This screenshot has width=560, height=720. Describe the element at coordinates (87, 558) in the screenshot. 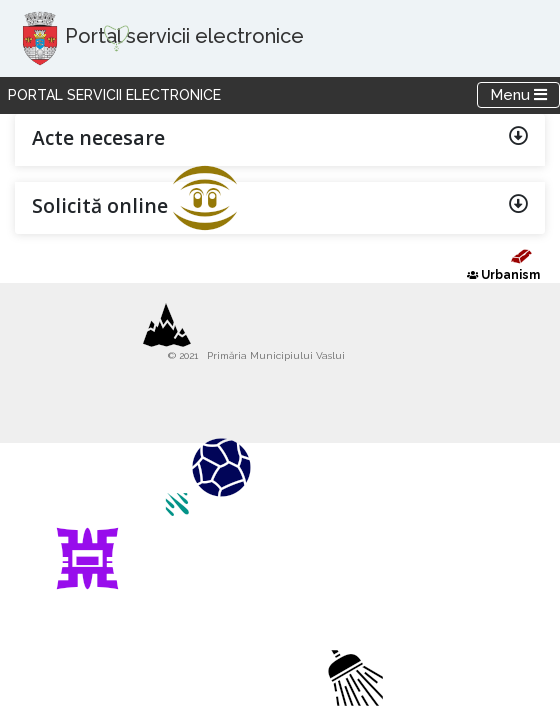

I see `abstract game element or power-up icon` at that location.